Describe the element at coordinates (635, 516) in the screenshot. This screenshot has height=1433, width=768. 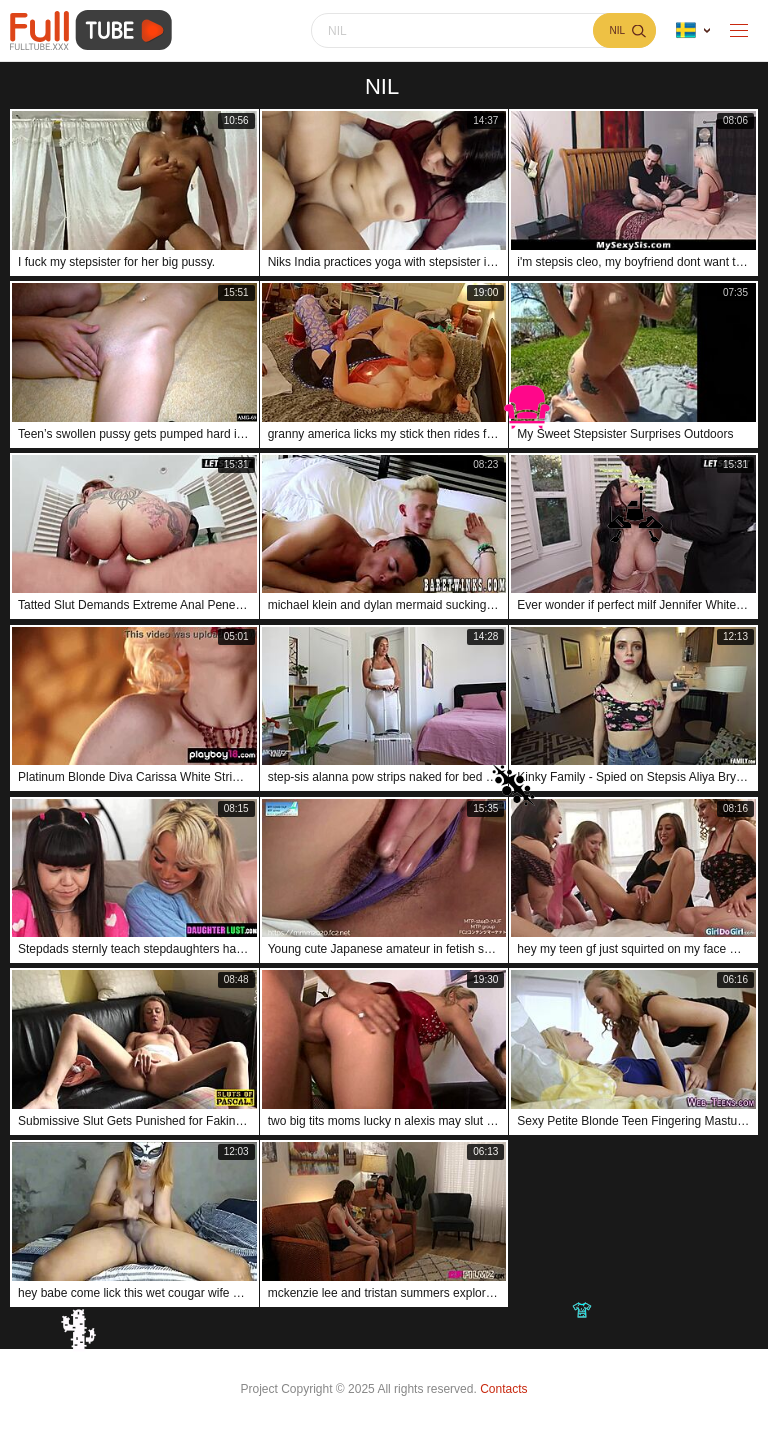
I see `mars pathfinder rover or space exploration feature` at that location.